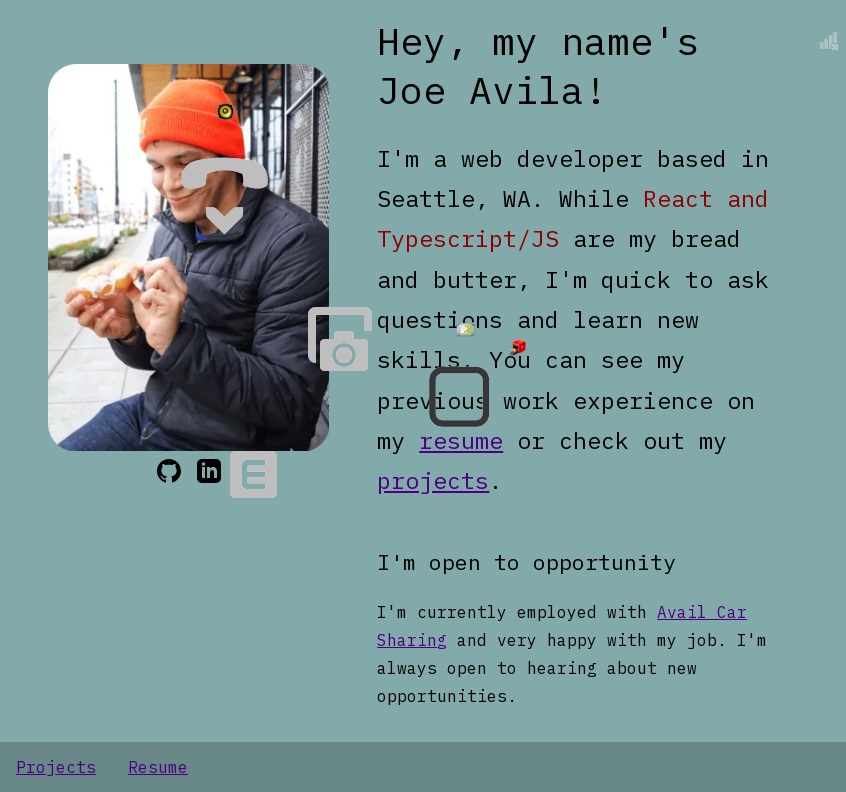  Describe the element at coordinates (253, 474) in the screenshot. I see `indicates EDGE cellular network connection` at that location.